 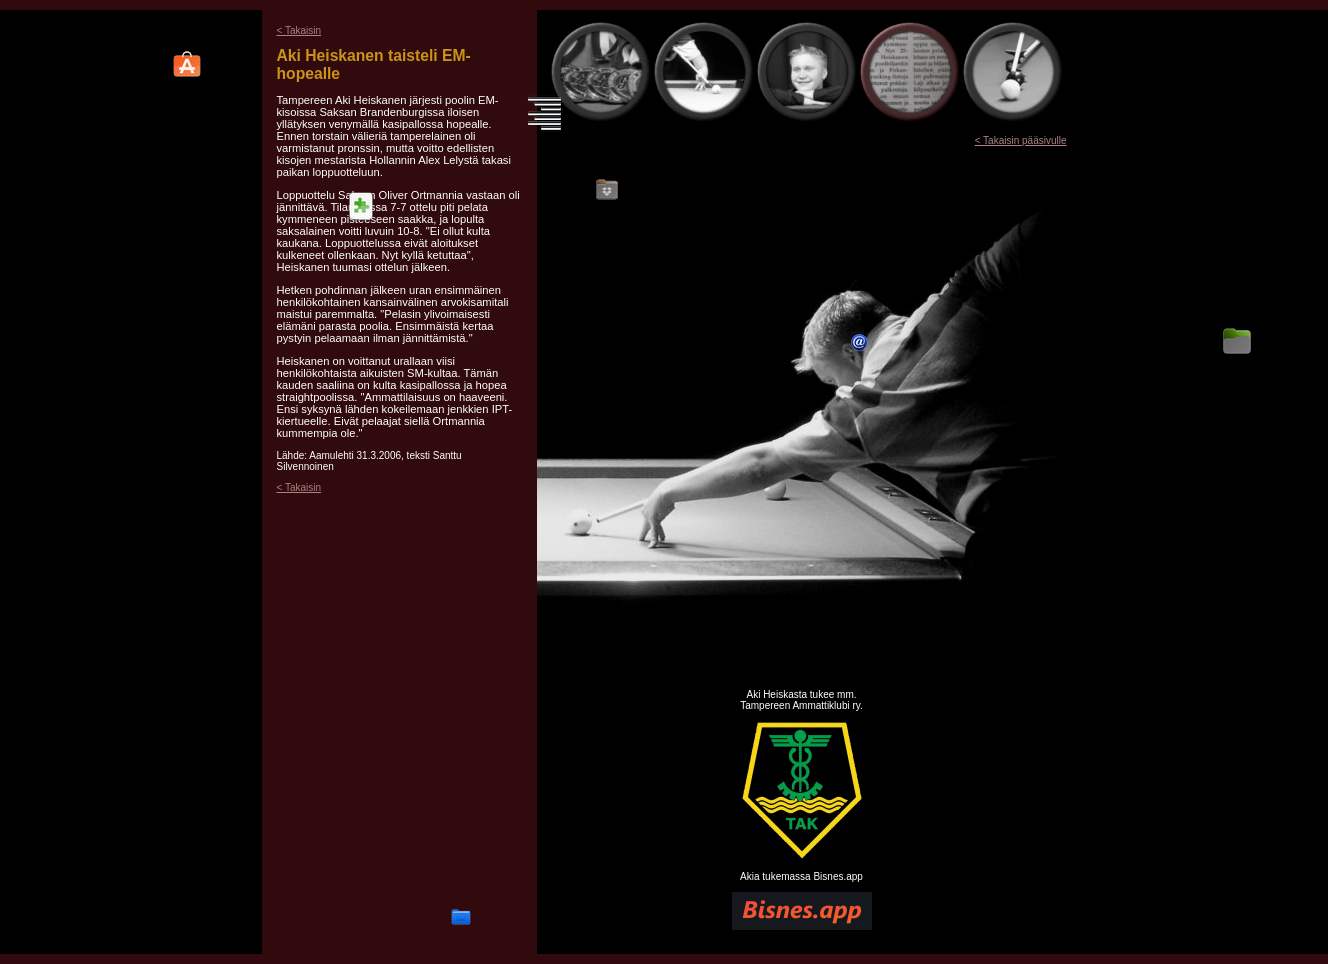 What do you see at coordinates (544, 113) in the screenshot?
I see `align text to the right margin` at bounding box center [544, 113].